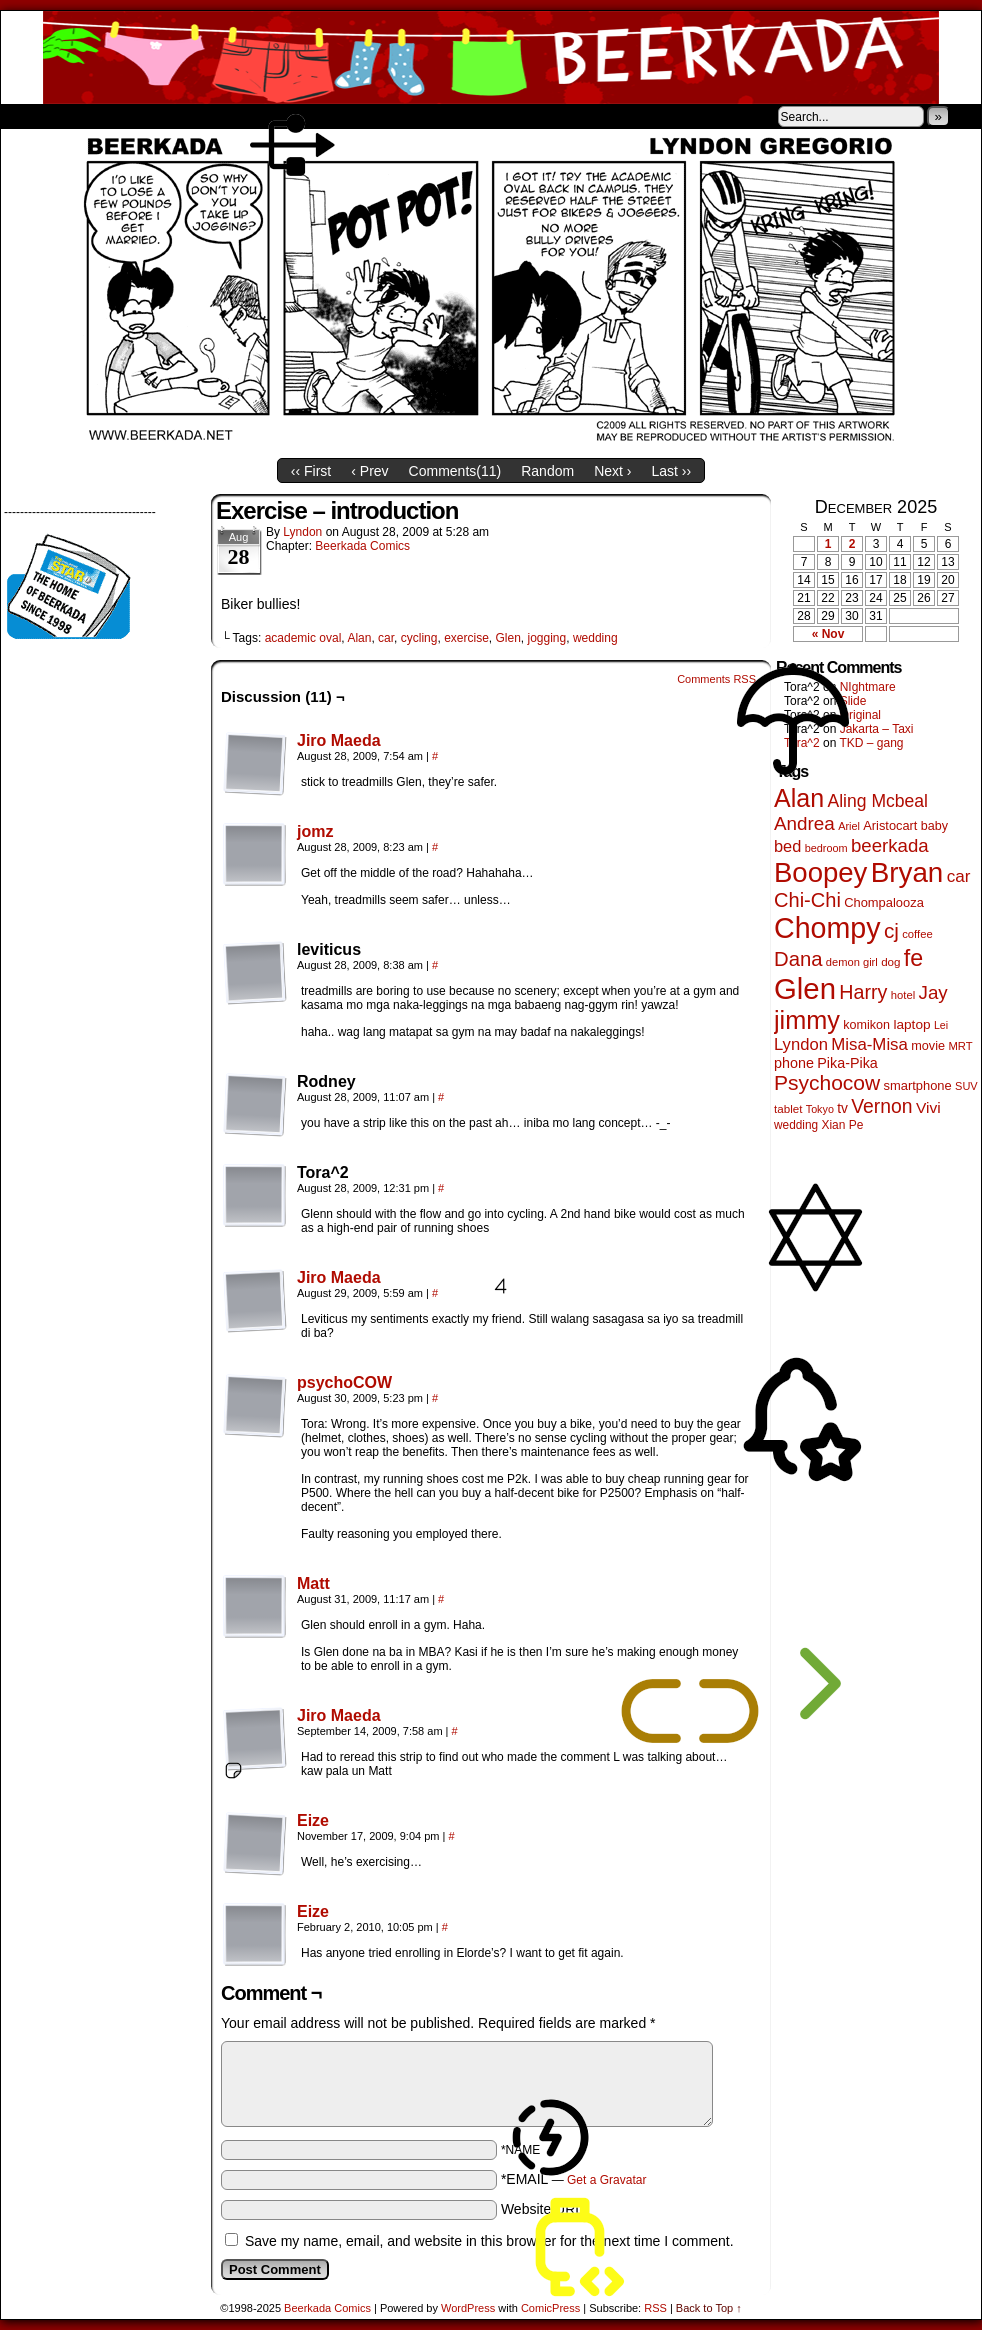  Describe the element at coordinates (233, 1770) in the screenshot. I see `add a sticker to your message` at that location.